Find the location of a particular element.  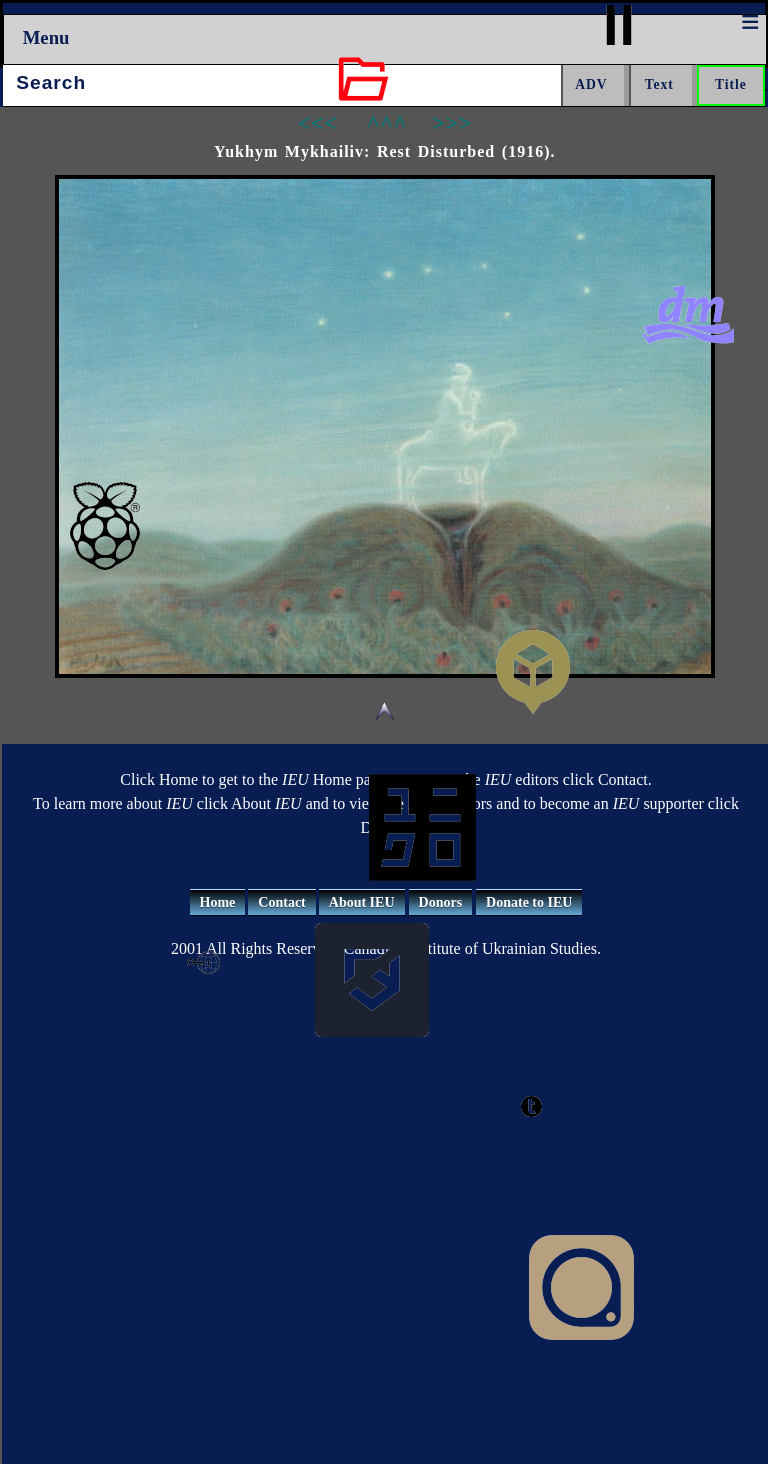

dm drogerie markt company logo is located at coordinates (688, 315).